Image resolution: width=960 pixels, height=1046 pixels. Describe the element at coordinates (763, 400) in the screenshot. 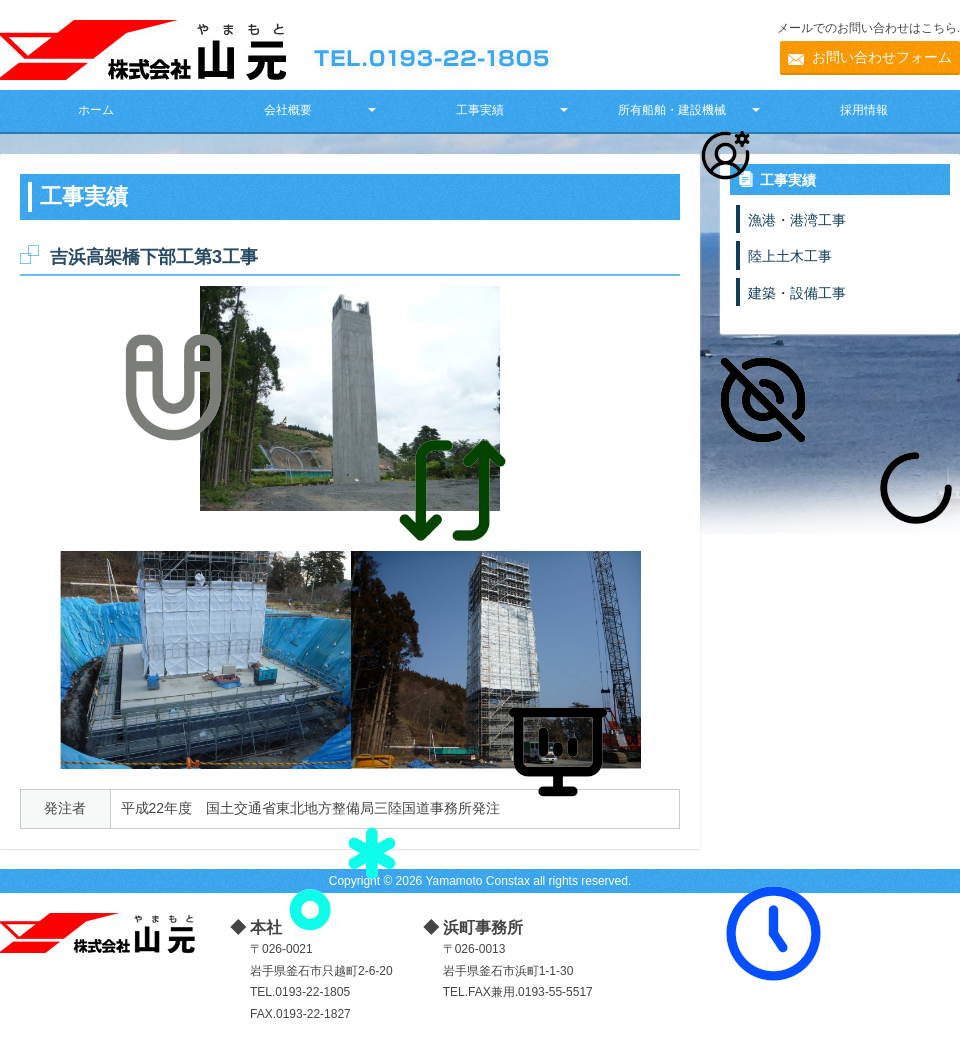

I see `disable email or mention notifications` at that location.